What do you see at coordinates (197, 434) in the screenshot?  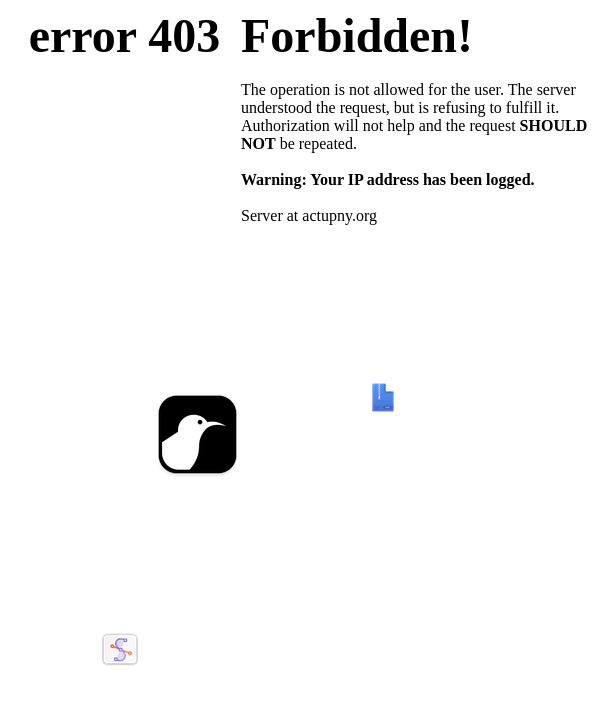 I see `open cinny matrix messaging client` at bounding box center [197, 434].